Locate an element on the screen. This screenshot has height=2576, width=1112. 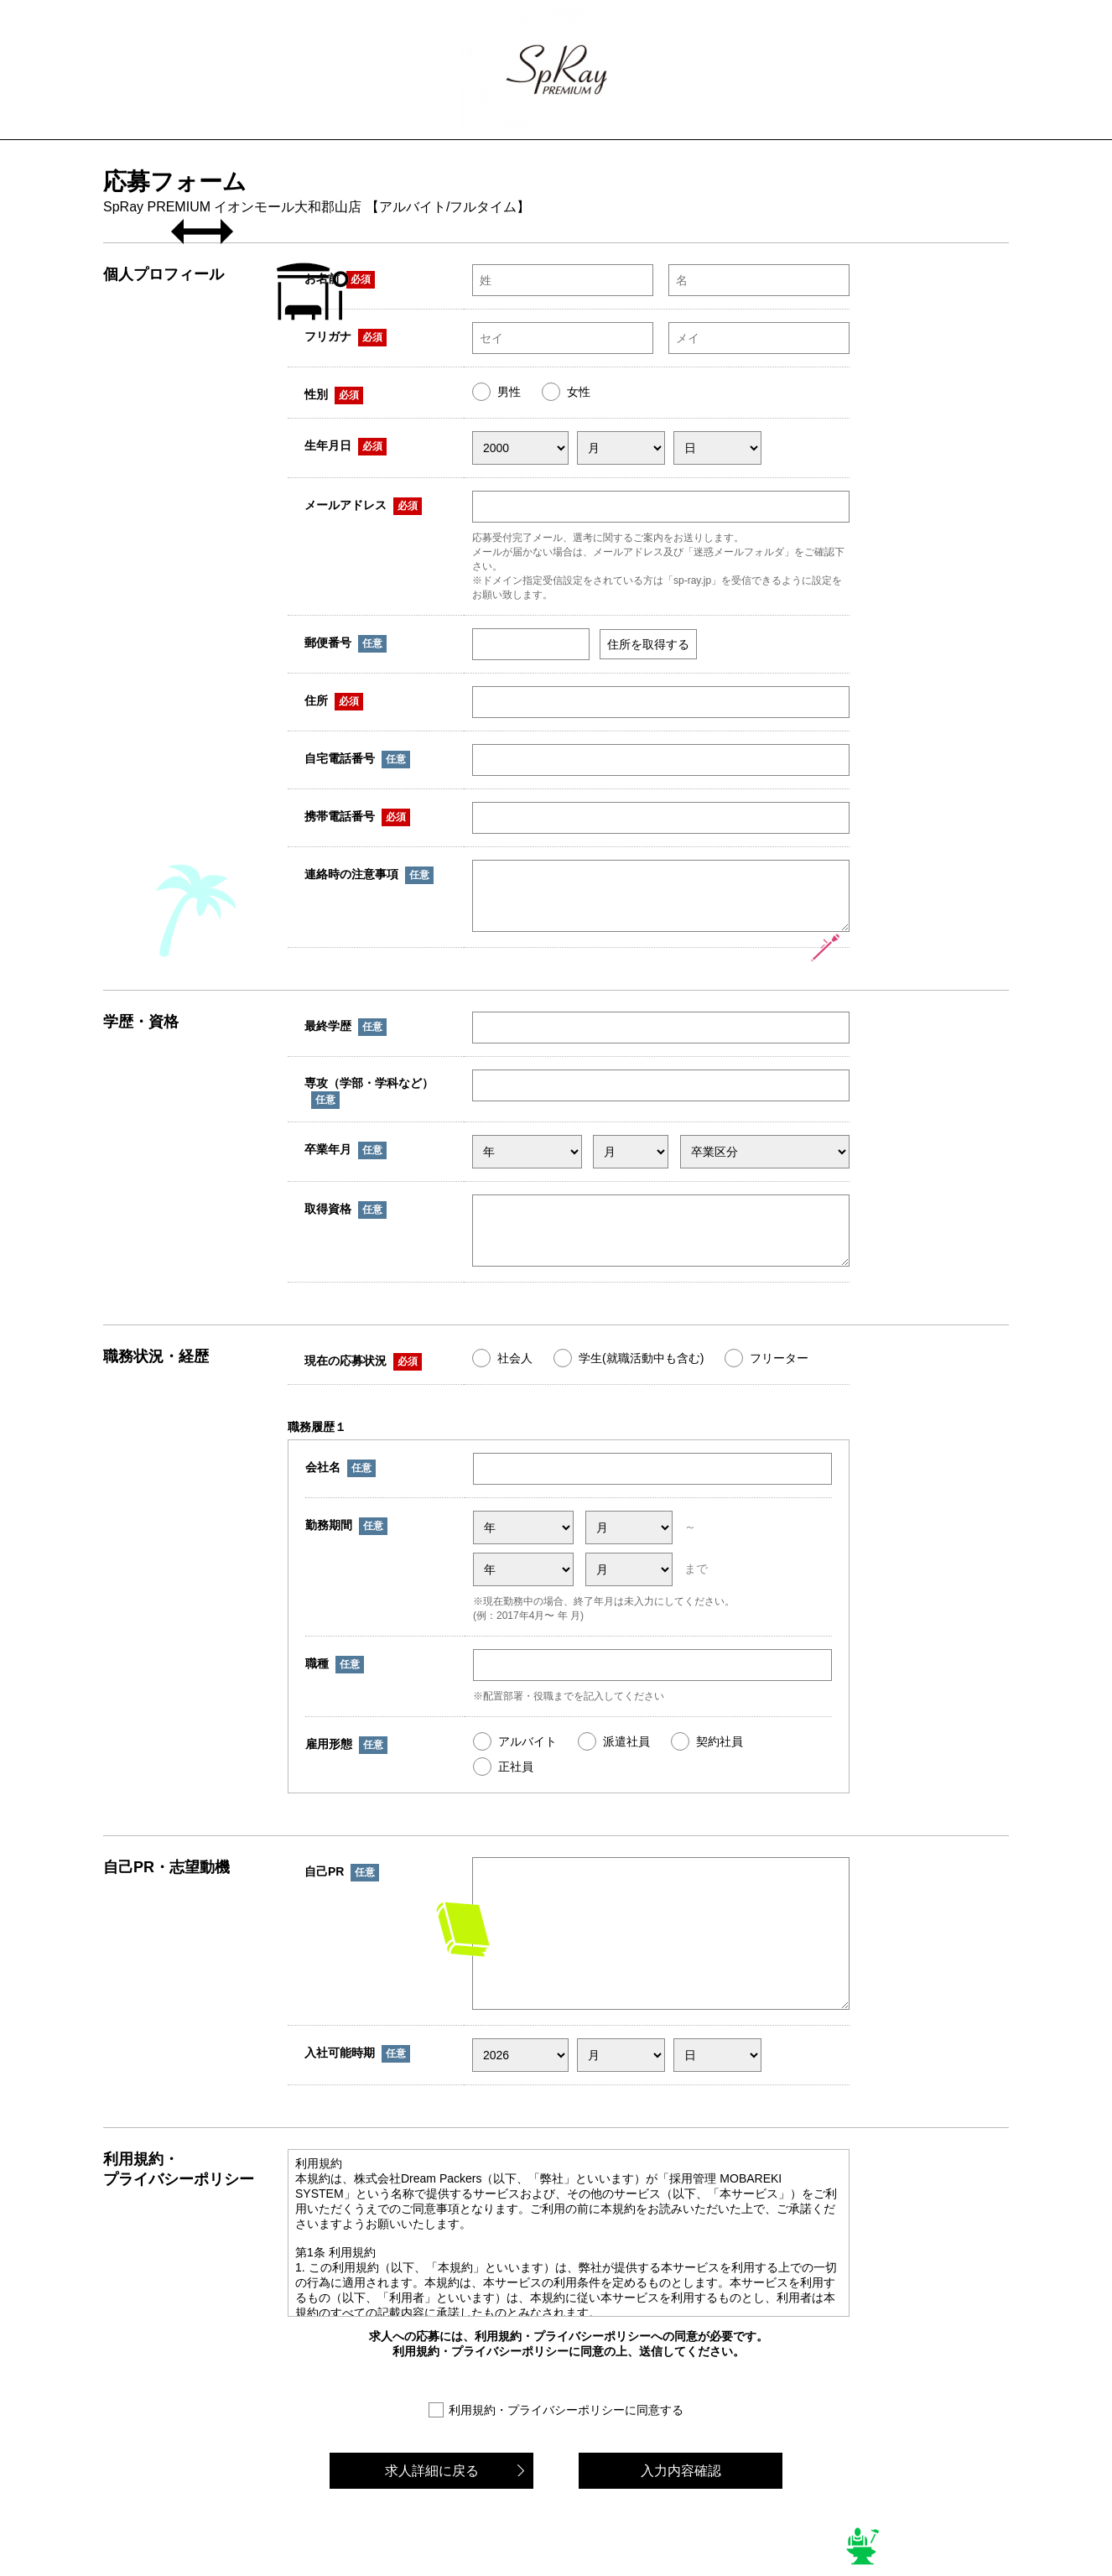
select anti-tank weapon is located at coordinates (825, 948).